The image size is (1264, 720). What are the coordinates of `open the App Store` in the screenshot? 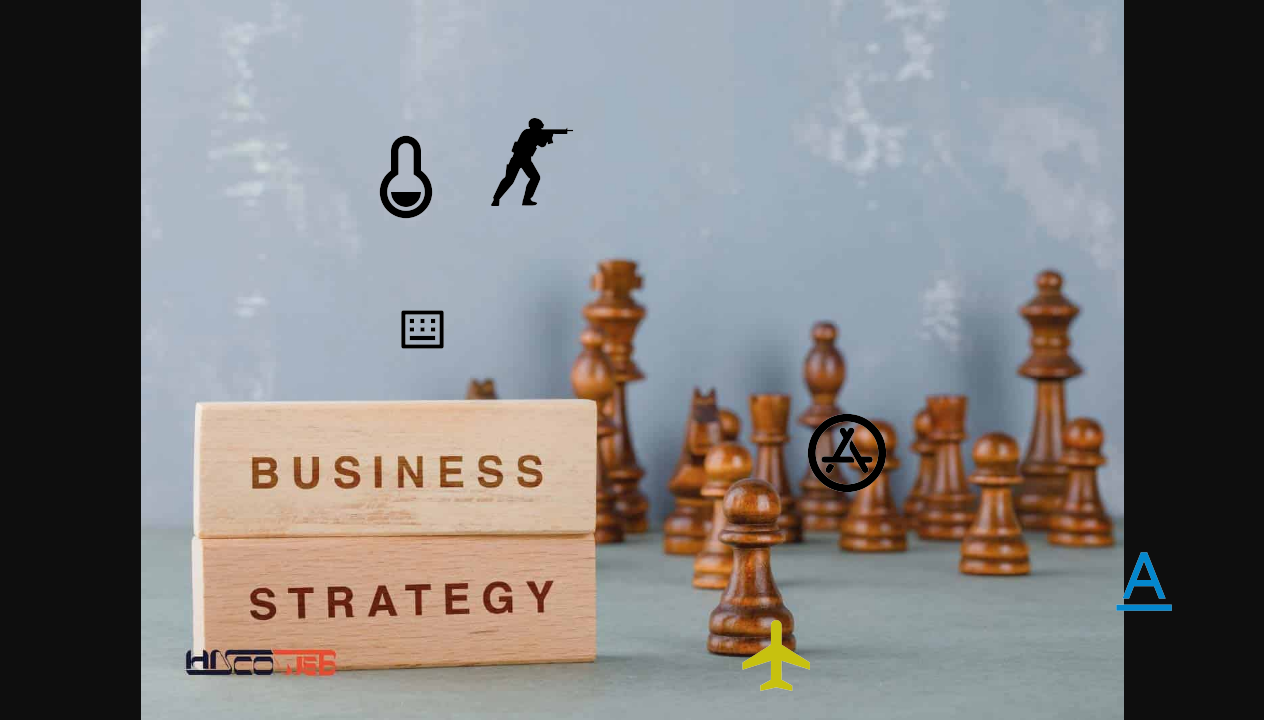 It's located at (847, 453).